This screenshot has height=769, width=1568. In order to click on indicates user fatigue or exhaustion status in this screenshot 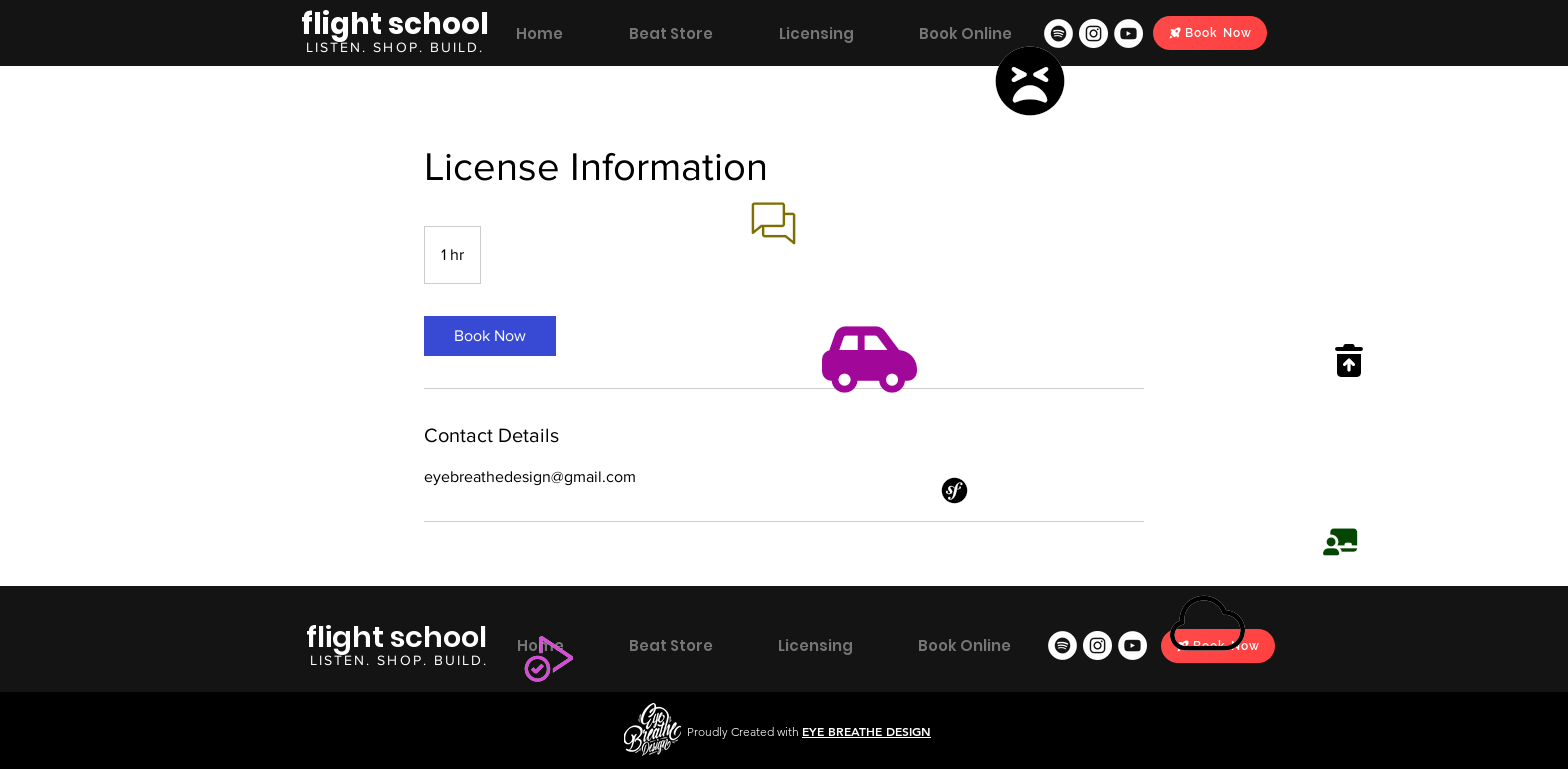, I will do `click(1030, 81)`.